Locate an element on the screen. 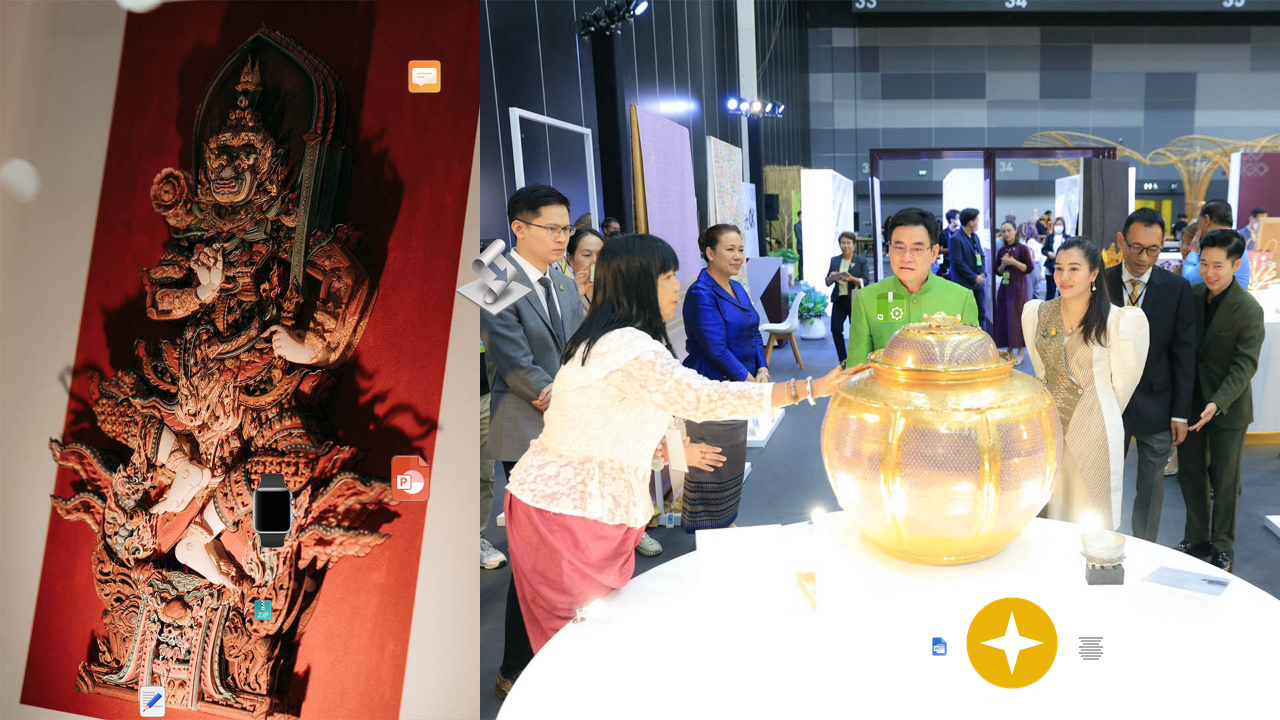 The width and height of the screenshot is (1280, 720). trust or authorize a bluetooth device is located at coordinates (1012, 643).